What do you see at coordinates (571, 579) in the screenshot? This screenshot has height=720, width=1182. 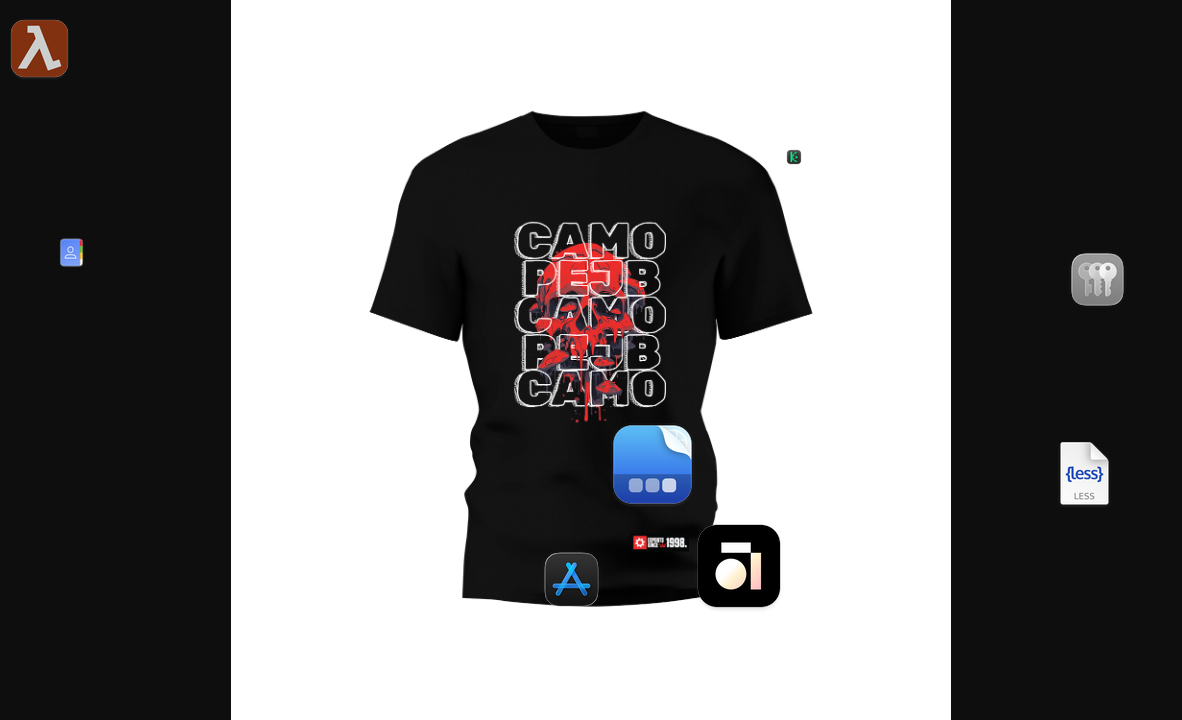 I see `open the app store connect or developer tools` at bounding box center [571, 579].